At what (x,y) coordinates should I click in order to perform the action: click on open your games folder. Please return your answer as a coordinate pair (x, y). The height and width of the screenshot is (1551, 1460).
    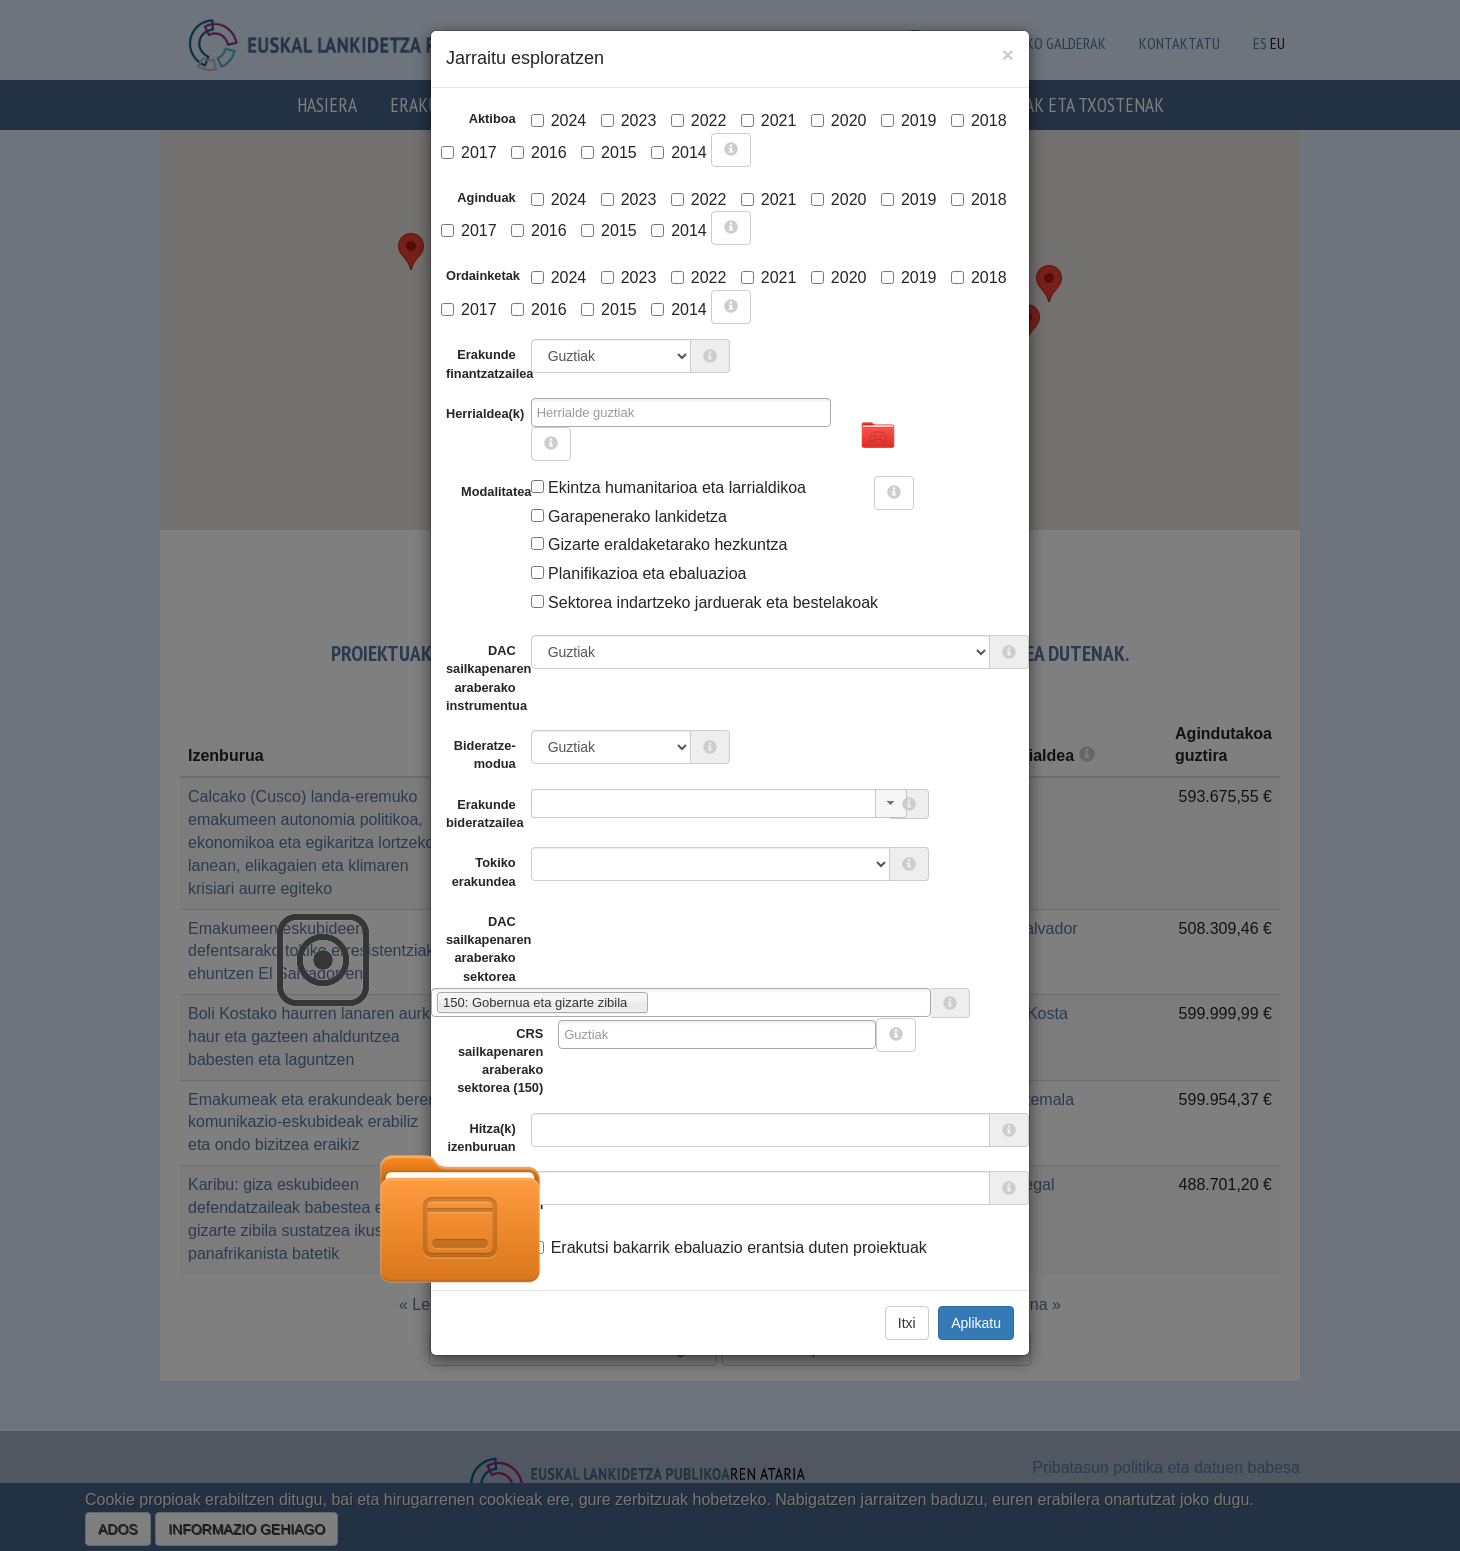
    Looking at the image, I should click on (878, 435).